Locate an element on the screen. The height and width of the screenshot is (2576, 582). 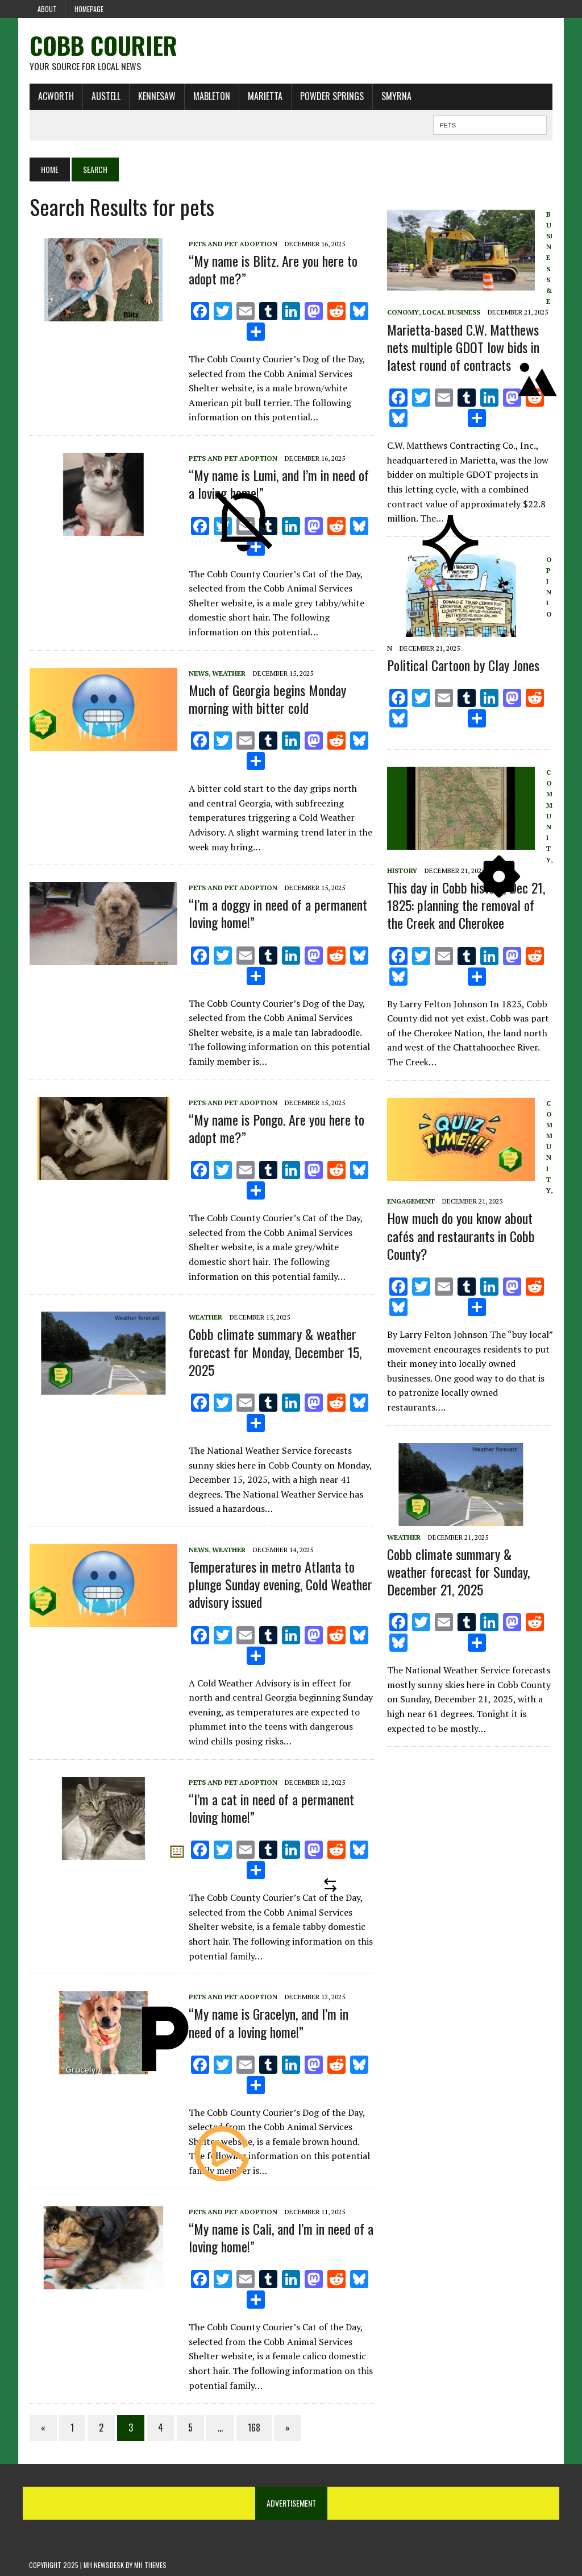
indicates bright or sunny weather conditions is located at coordinates (450, 543).